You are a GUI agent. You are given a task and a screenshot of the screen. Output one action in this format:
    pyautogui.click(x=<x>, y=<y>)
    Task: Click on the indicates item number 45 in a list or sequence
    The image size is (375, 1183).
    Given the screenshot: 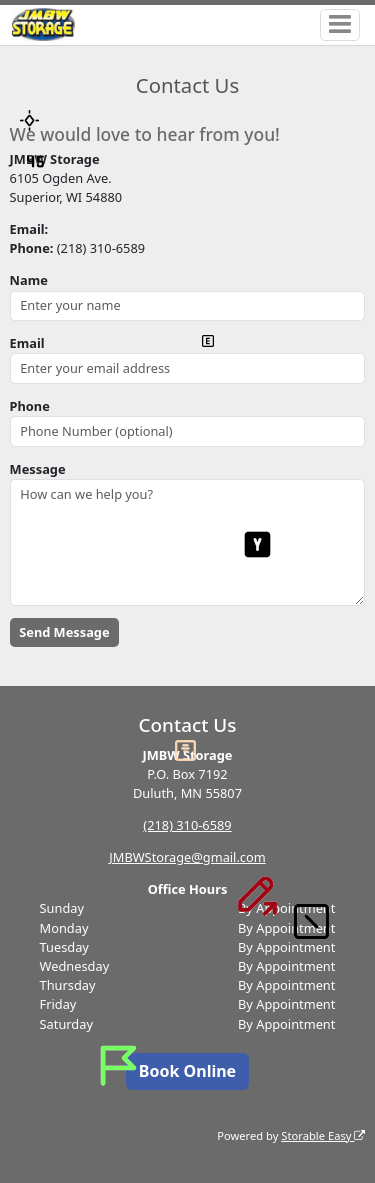 What is the action you would take?
    pyautogui.click(x=35, y=161)
    